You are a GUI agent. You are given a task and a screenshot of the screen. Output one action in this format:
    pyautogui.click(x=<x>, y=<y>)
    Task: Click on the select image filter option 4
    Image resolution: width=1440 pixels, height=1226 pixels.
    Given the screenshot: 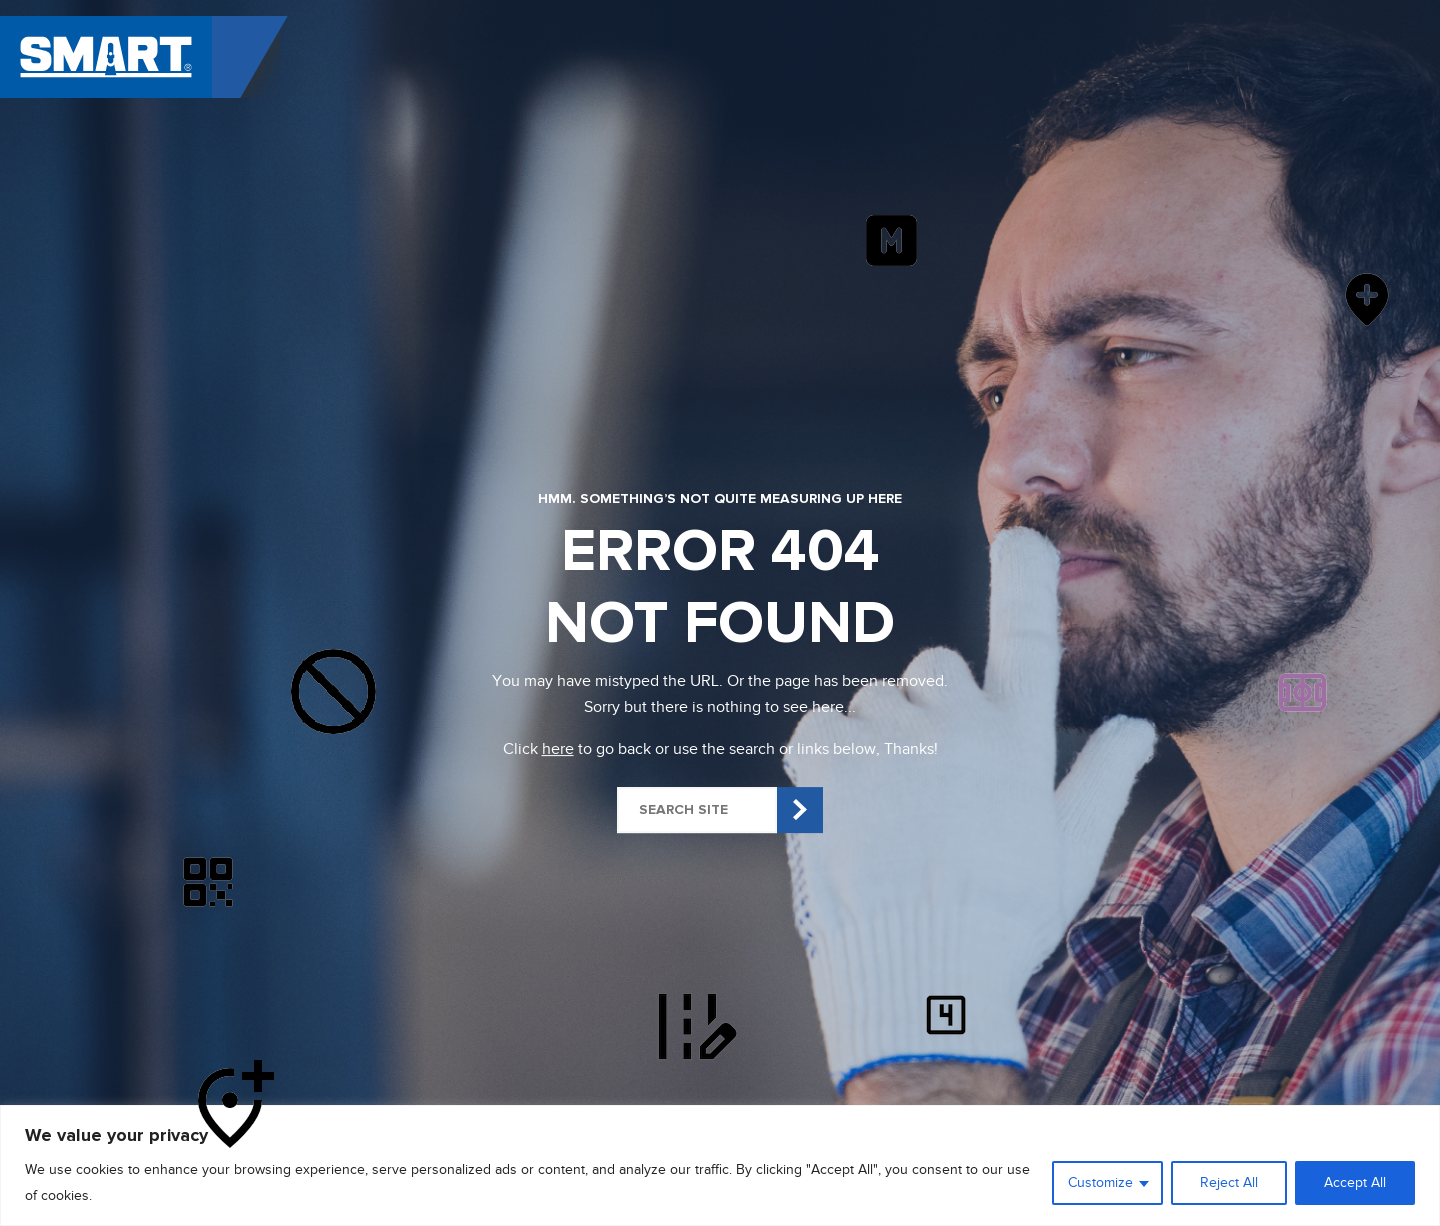 What is the action you would take?
    pyautogui.click(x=946, y=1015)
    